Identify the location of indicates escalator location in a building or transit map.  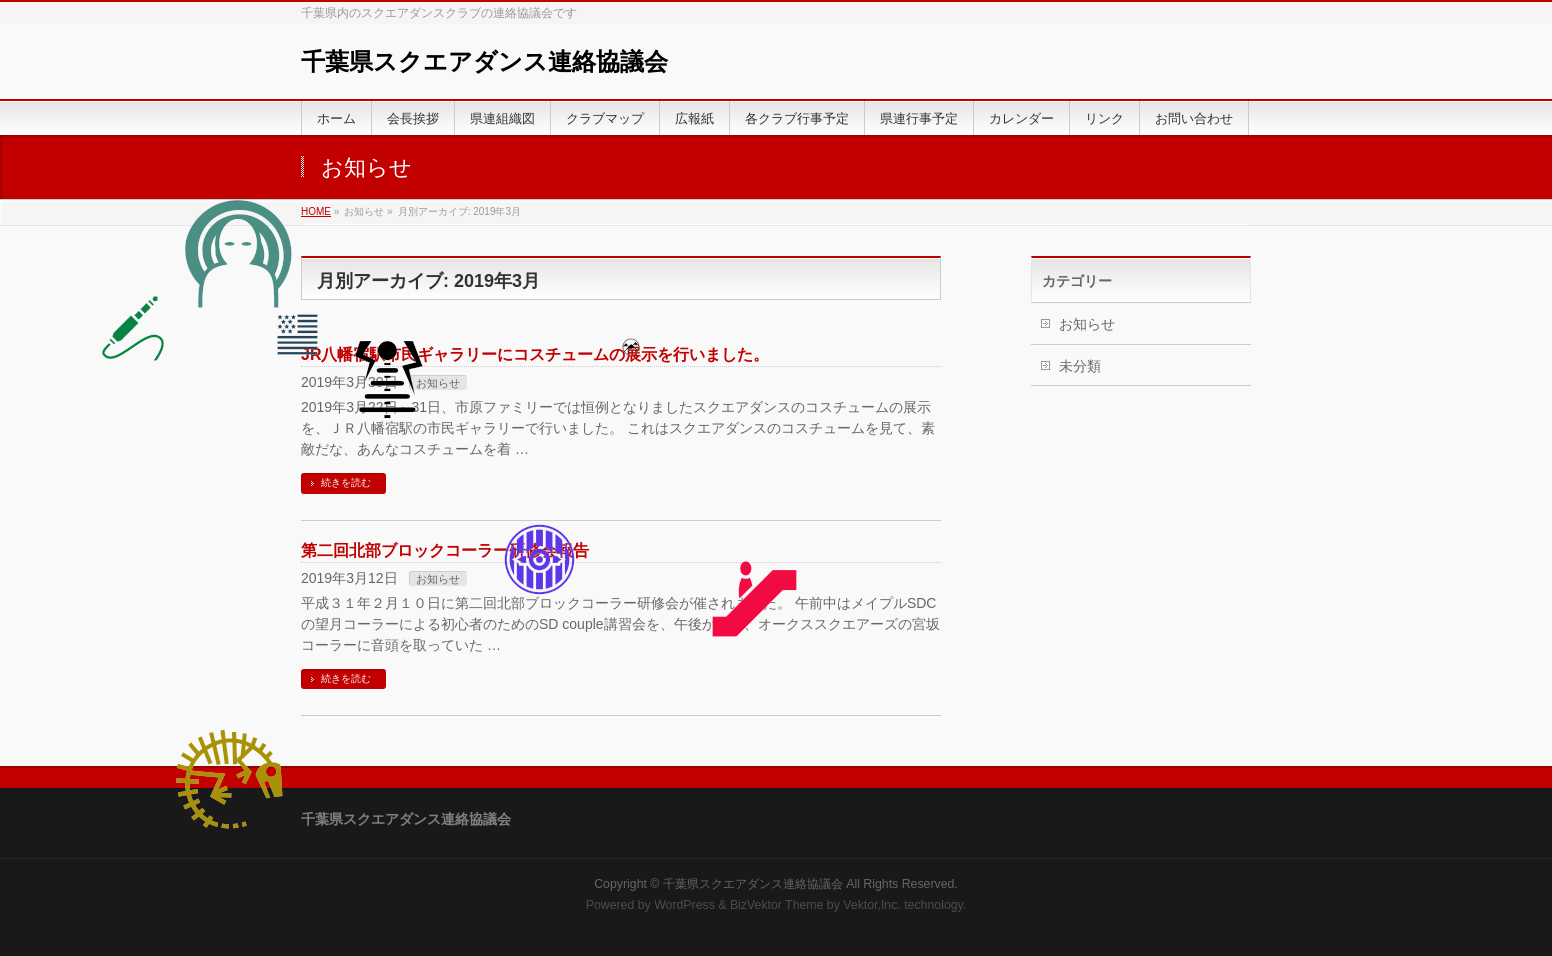
(754, 597).